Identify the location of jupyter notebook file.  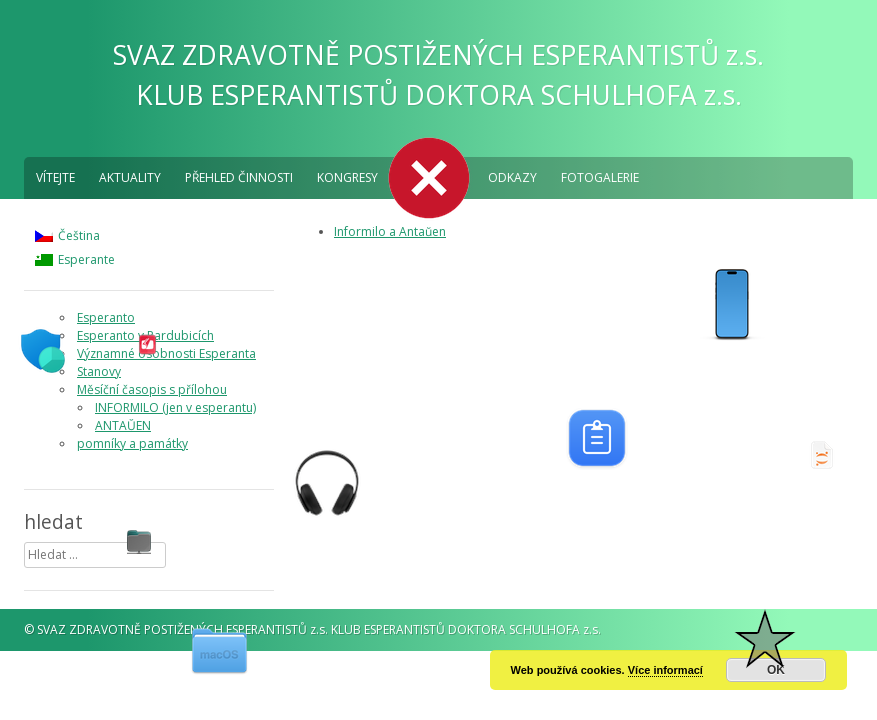
(822, 455).